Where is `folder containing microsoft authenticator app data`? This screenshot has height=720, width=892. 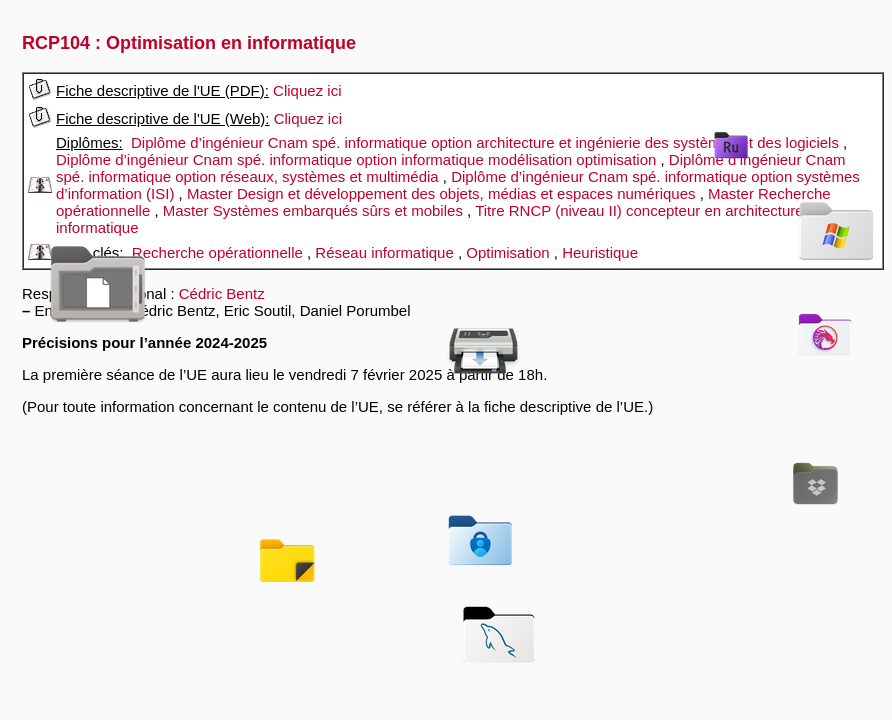 folder containing microsoft authenticator app data is located at coordinates (480, 542).